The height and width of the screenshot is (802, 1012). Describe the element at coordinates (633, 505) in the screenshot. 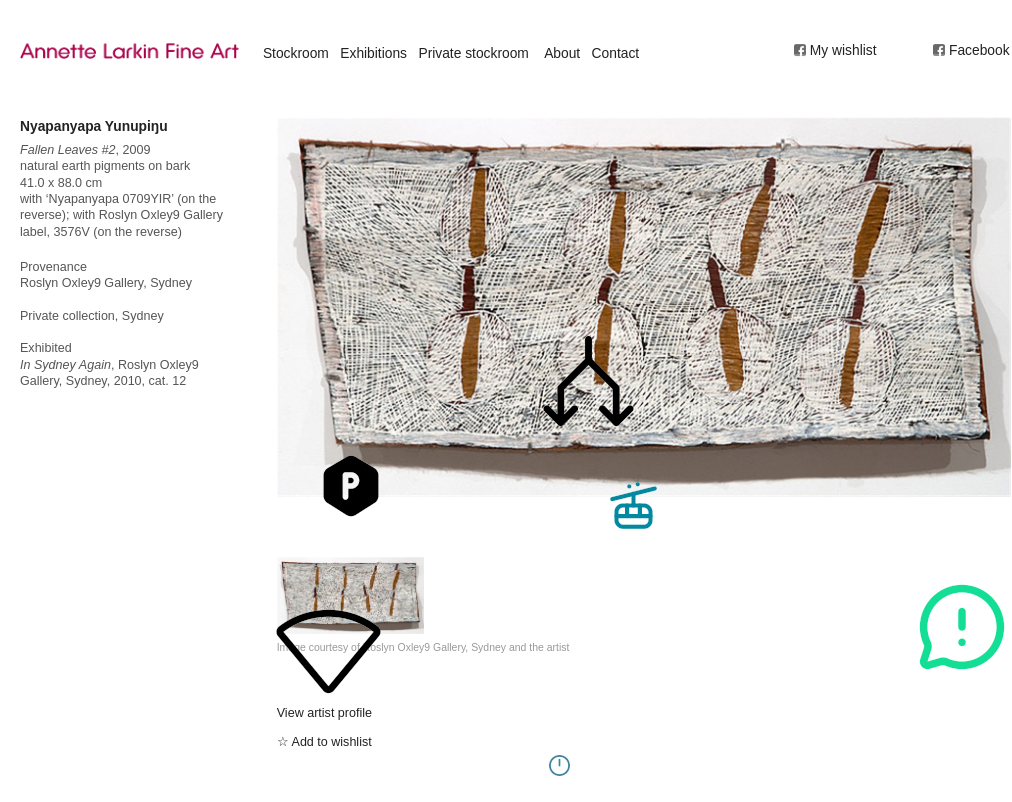

I see `access cable car or gondola transit options` at that location.